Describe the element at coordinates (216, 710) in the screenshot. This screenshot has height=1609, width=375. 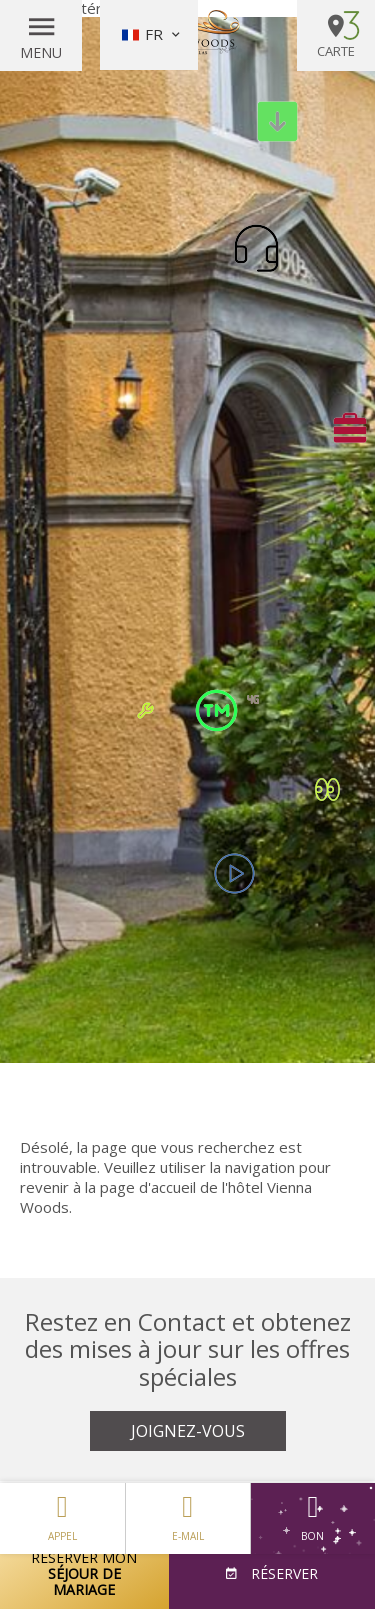
I see `indicates trademarked content or brand` at that location.